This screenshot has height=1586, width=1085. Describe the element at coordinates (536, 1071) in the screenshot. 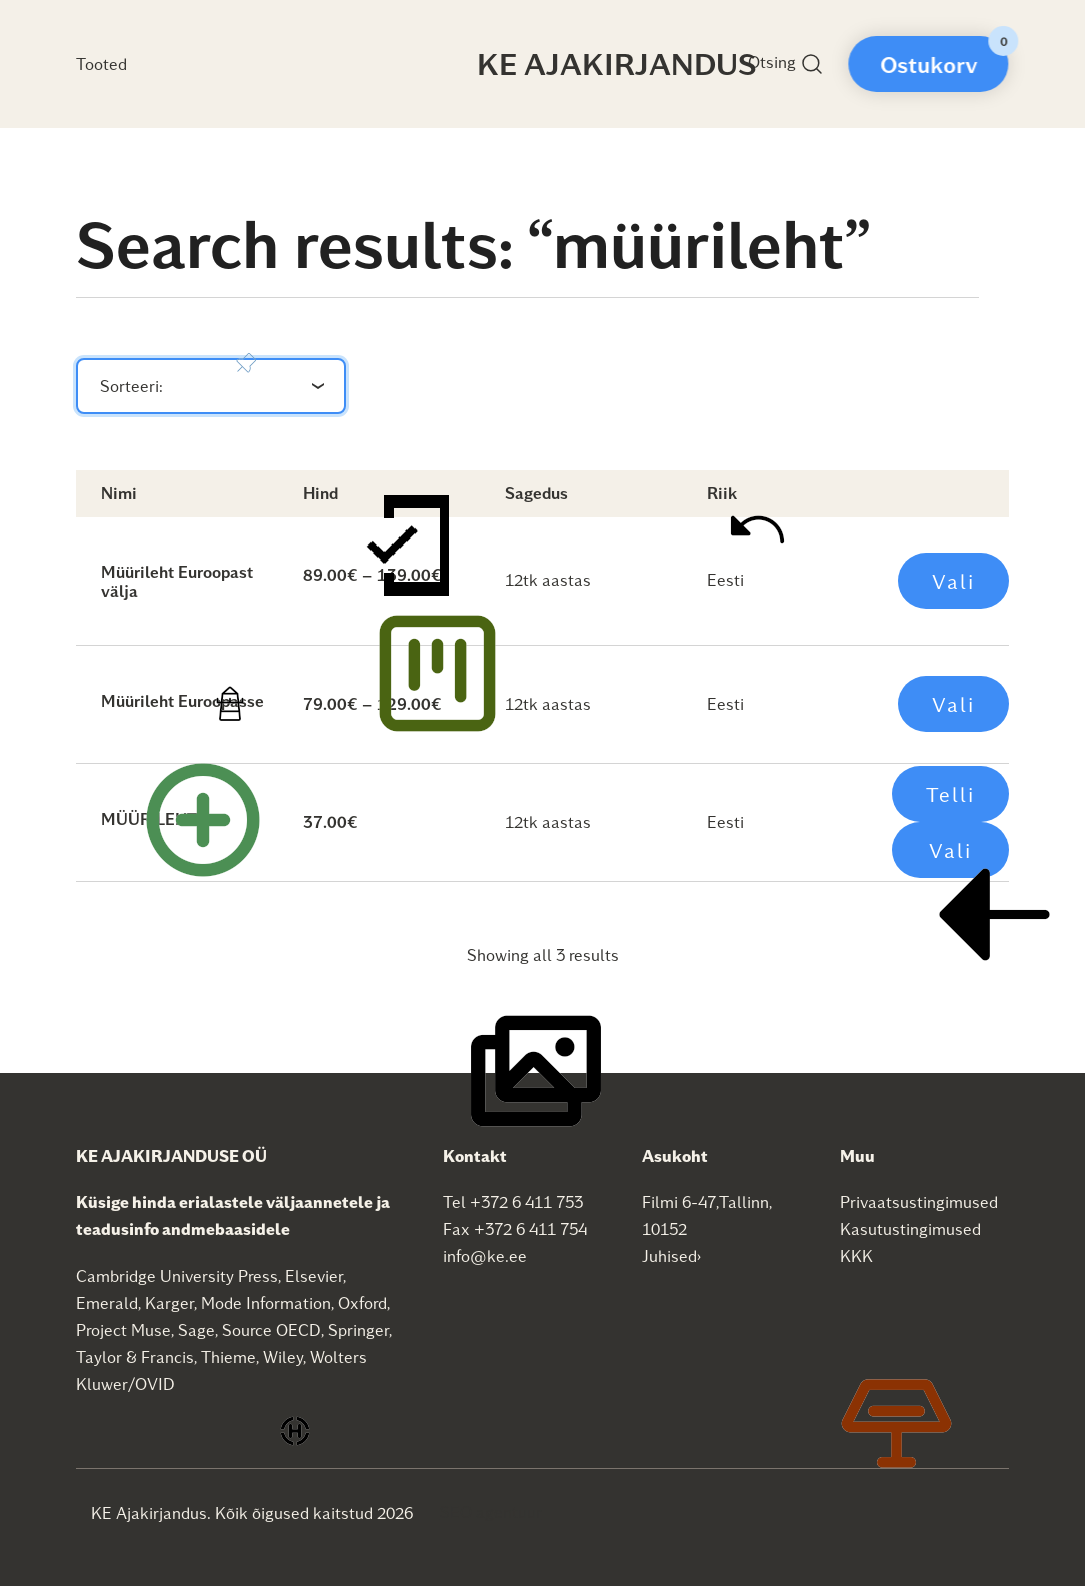

I see `view photo gallery` at that location.